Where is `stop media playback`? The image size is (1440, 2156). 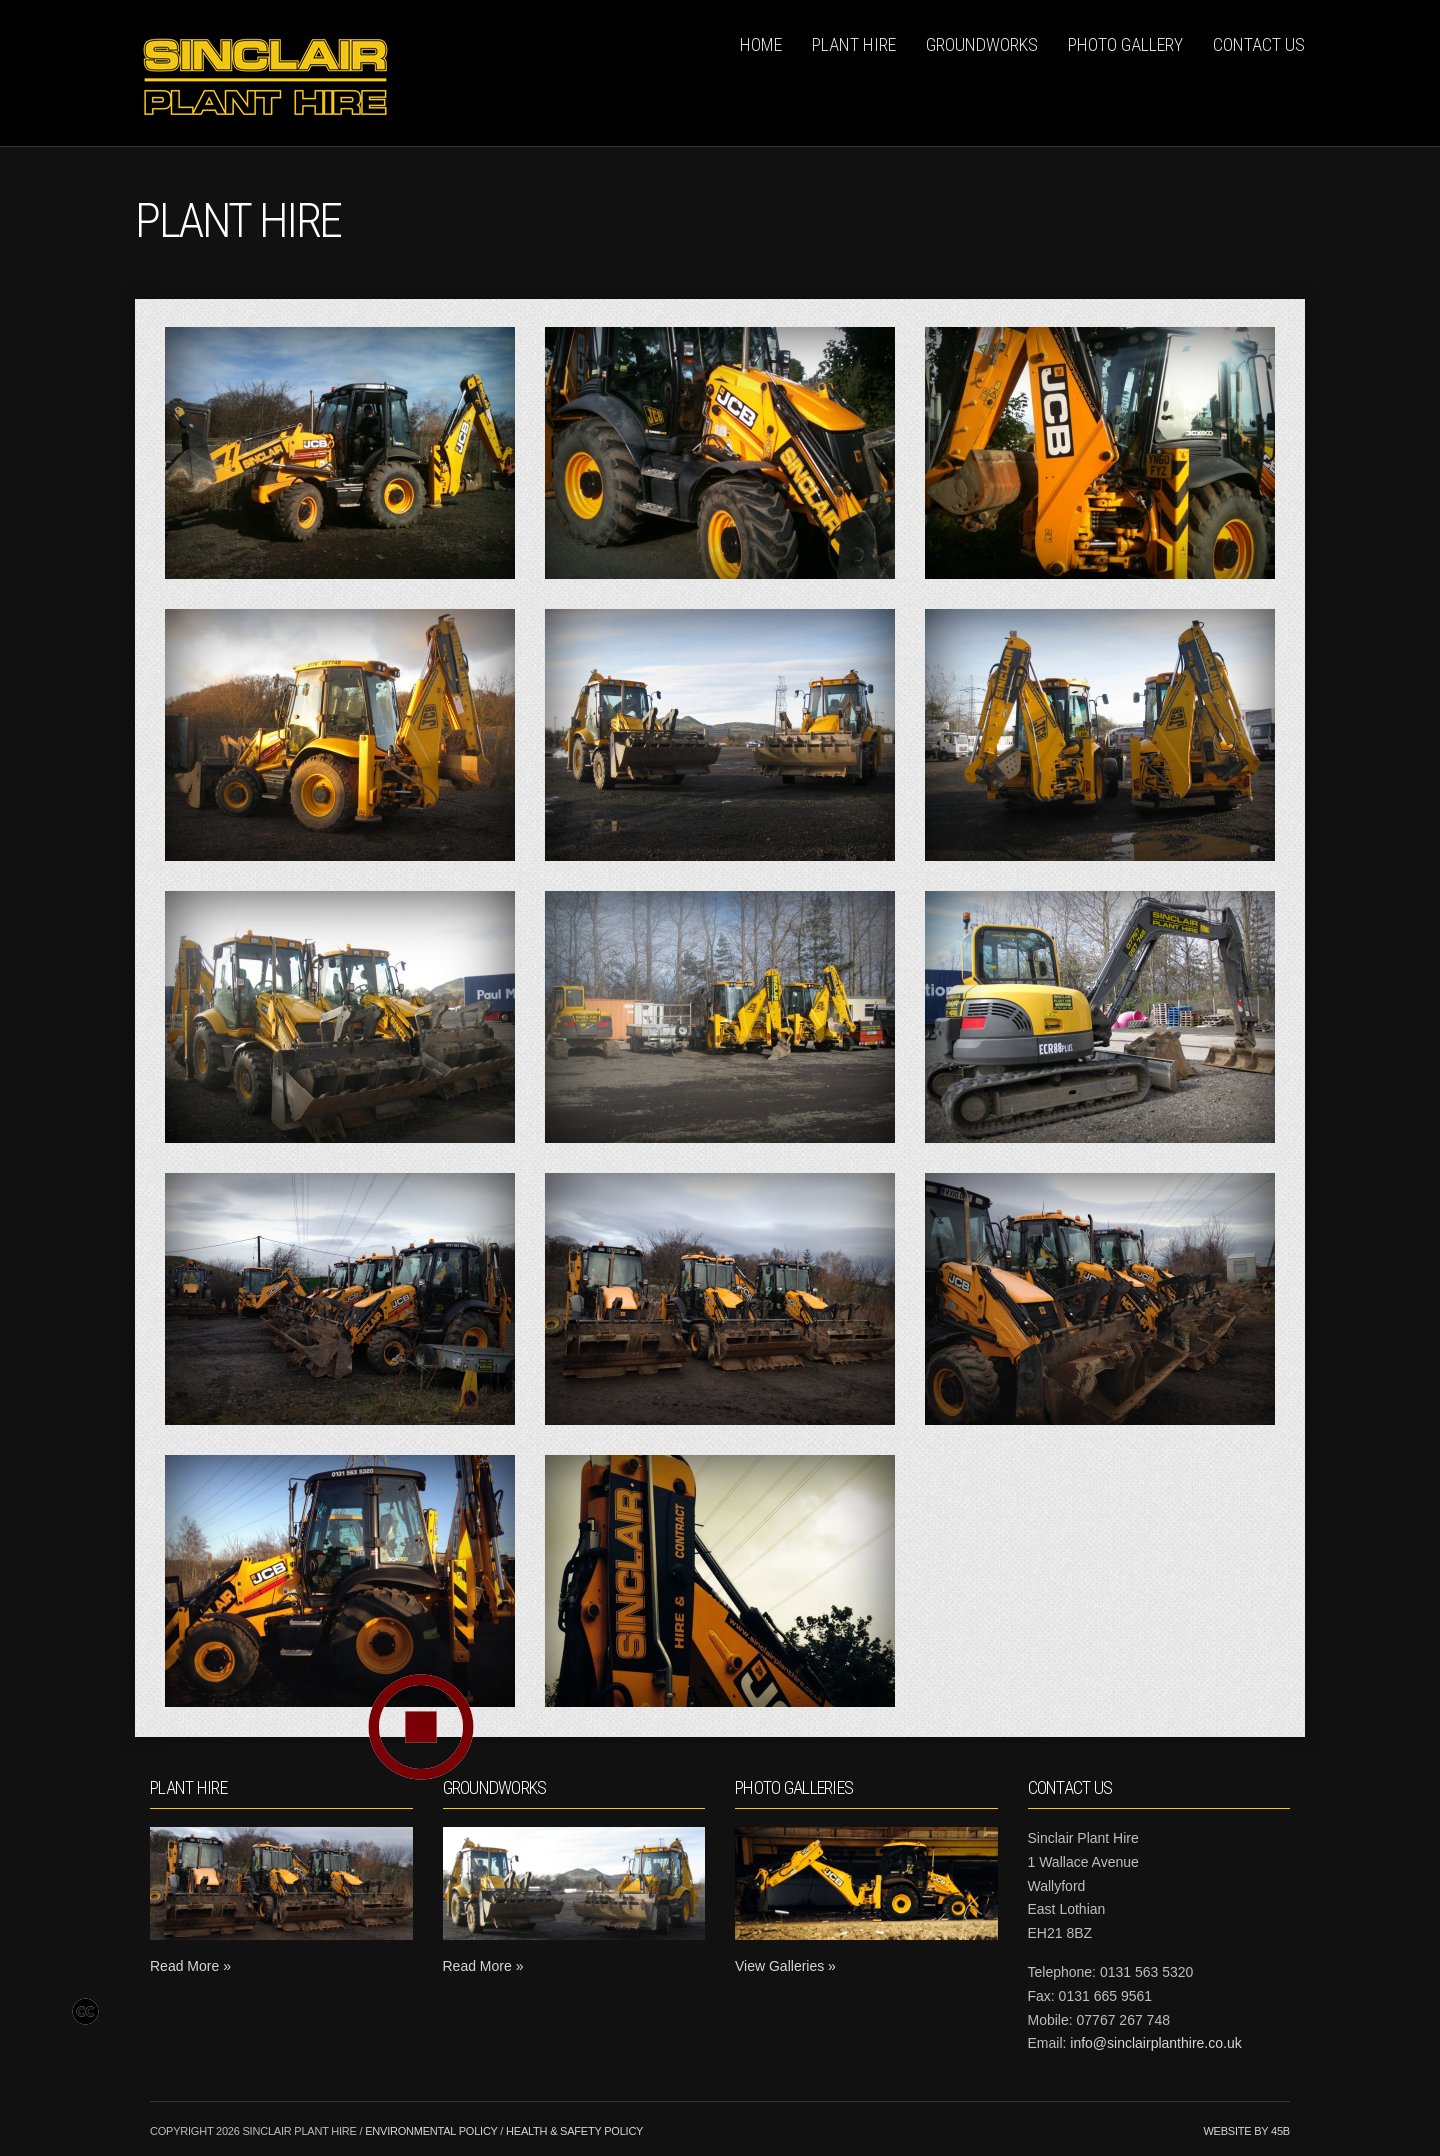
stop media playback is located at coordinates (421, 1727).